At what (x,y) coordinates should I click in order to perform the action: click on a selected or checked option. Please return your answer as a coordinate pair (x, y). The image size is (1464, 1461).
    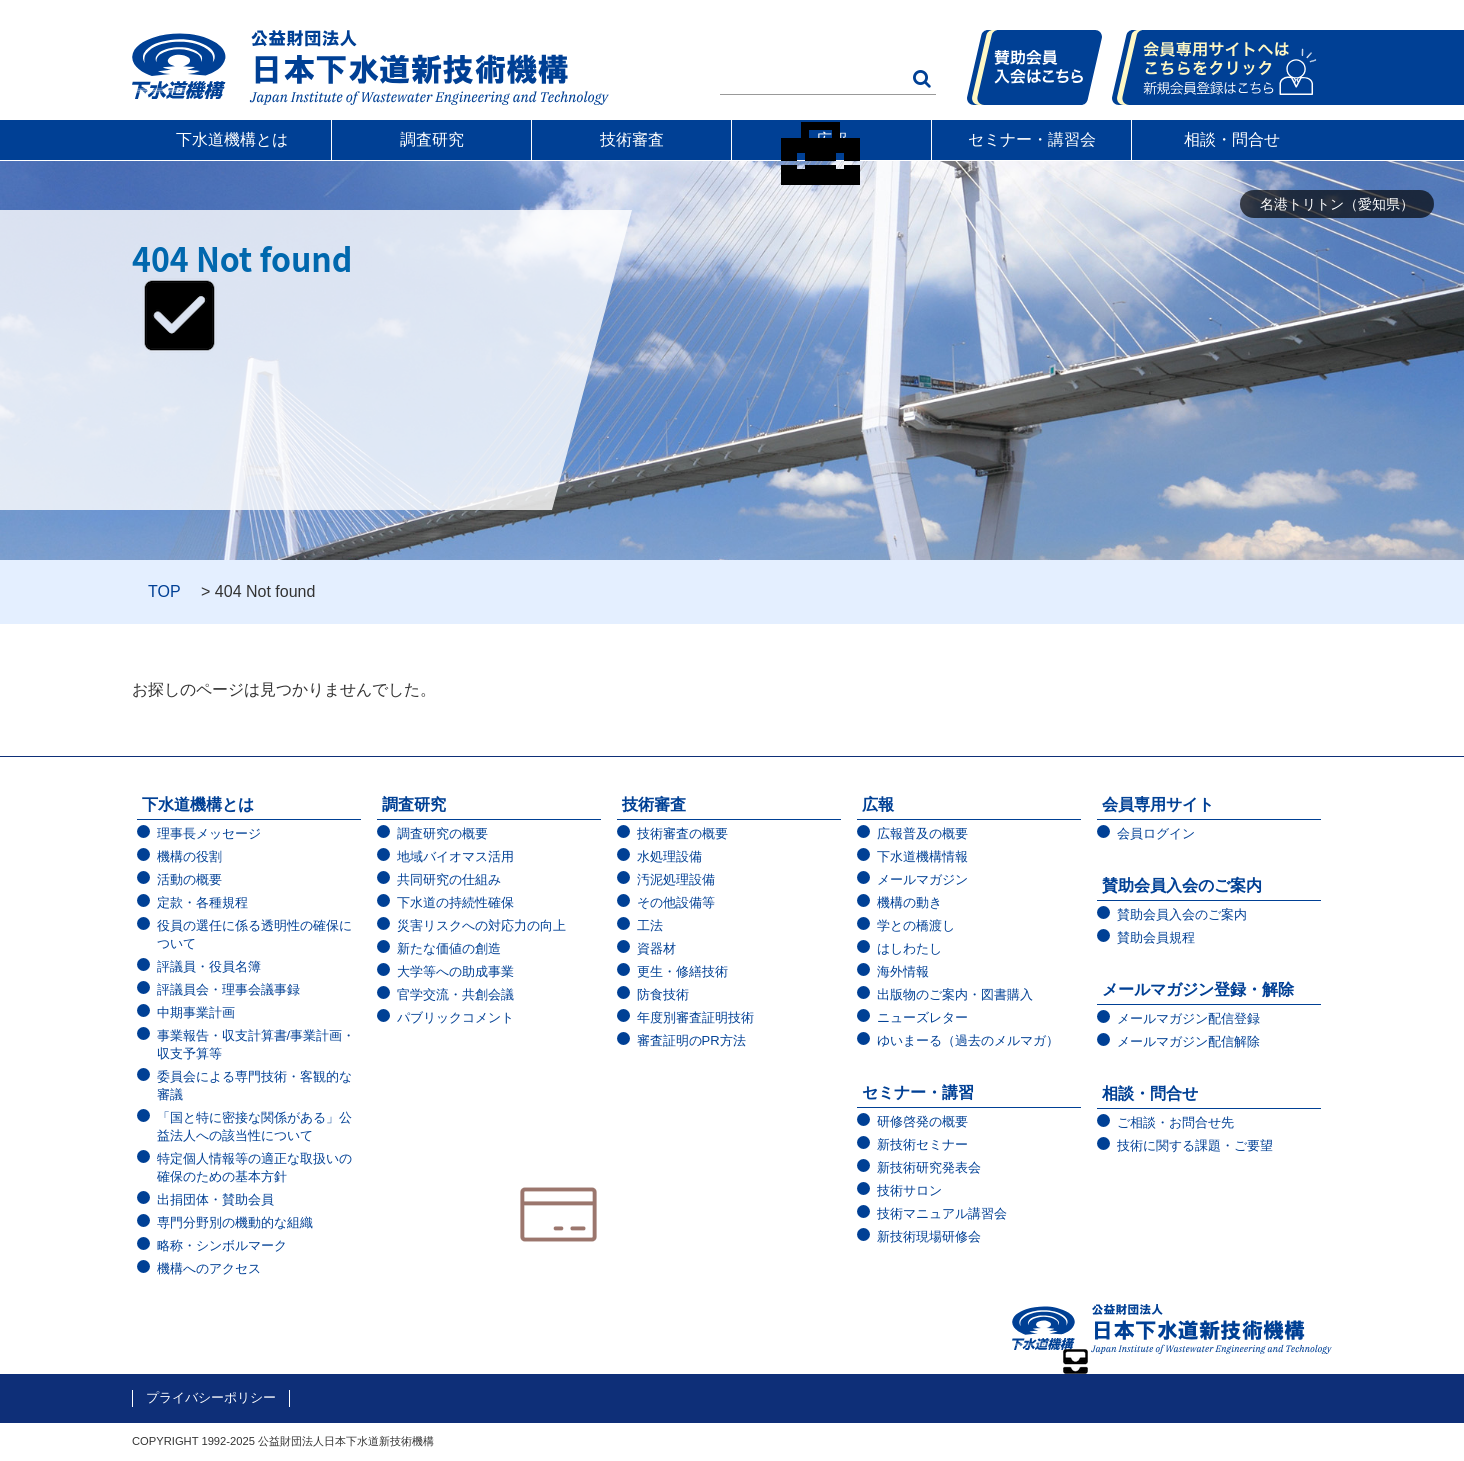
    Looking at the image, I should click on (179, 315).